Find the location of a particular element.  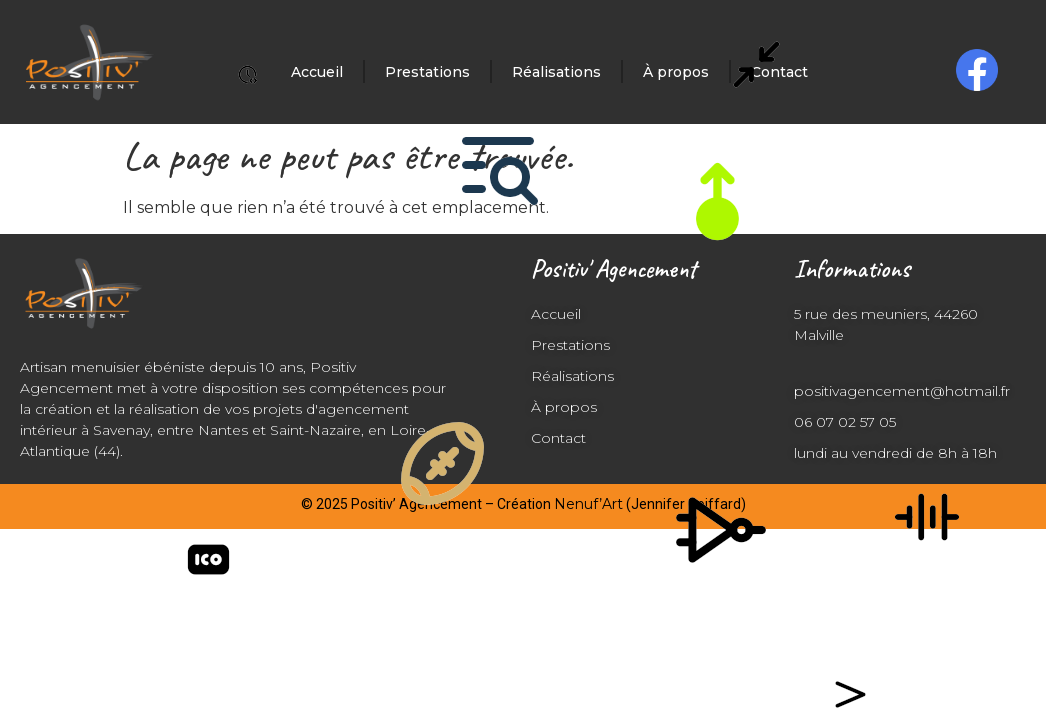

represents a logic NOT gate in circuit design is located at coordinates (721, 530).